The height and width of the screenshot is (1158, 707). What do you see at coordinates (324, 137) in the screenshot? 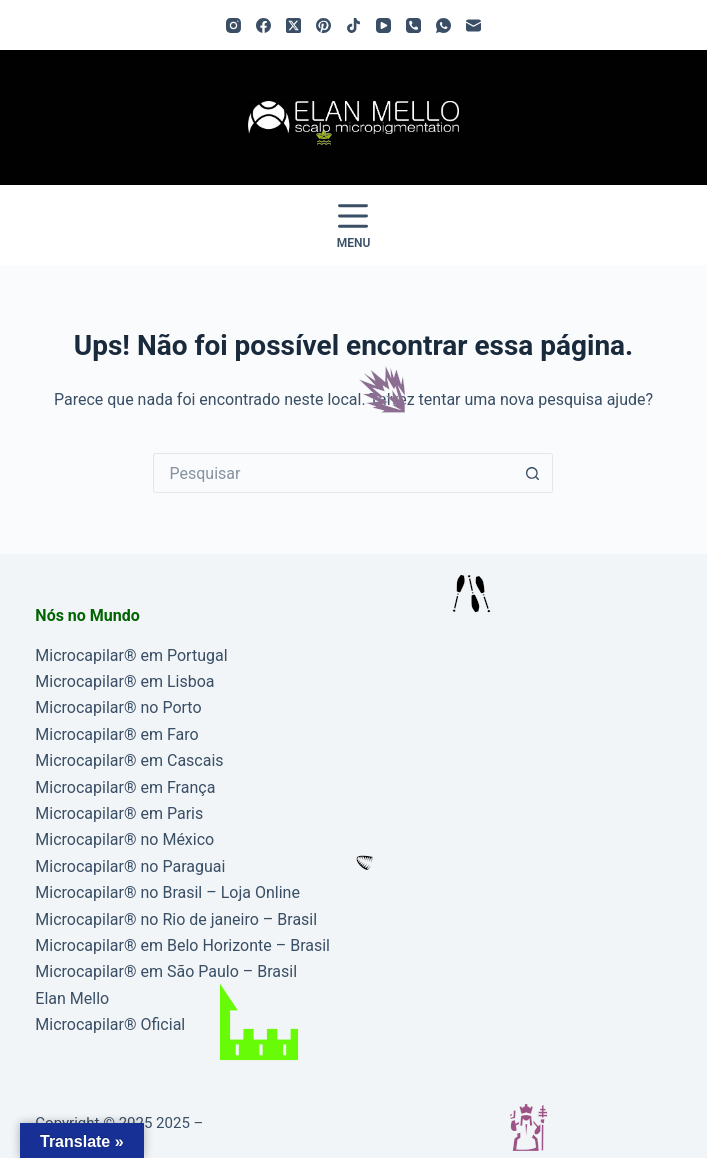
I see `send a message or note` at bounding box center [324, 137].